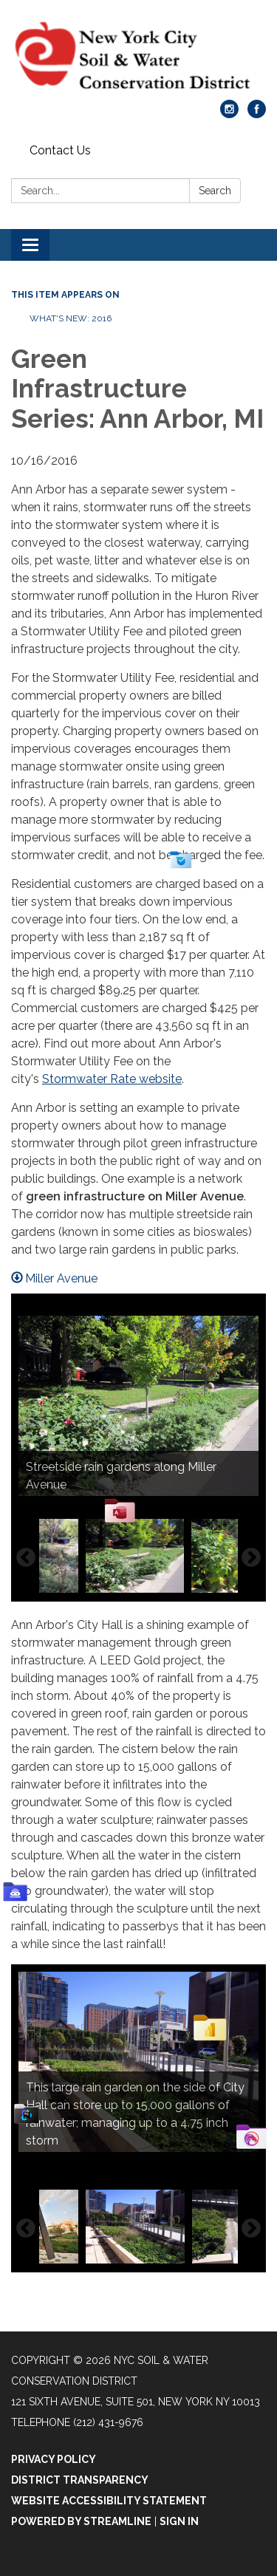  What do you see at coordinates (210, 2029) in the screenshot?
I see `open folder containing Power BI files` at bounding box center [210, 2029].